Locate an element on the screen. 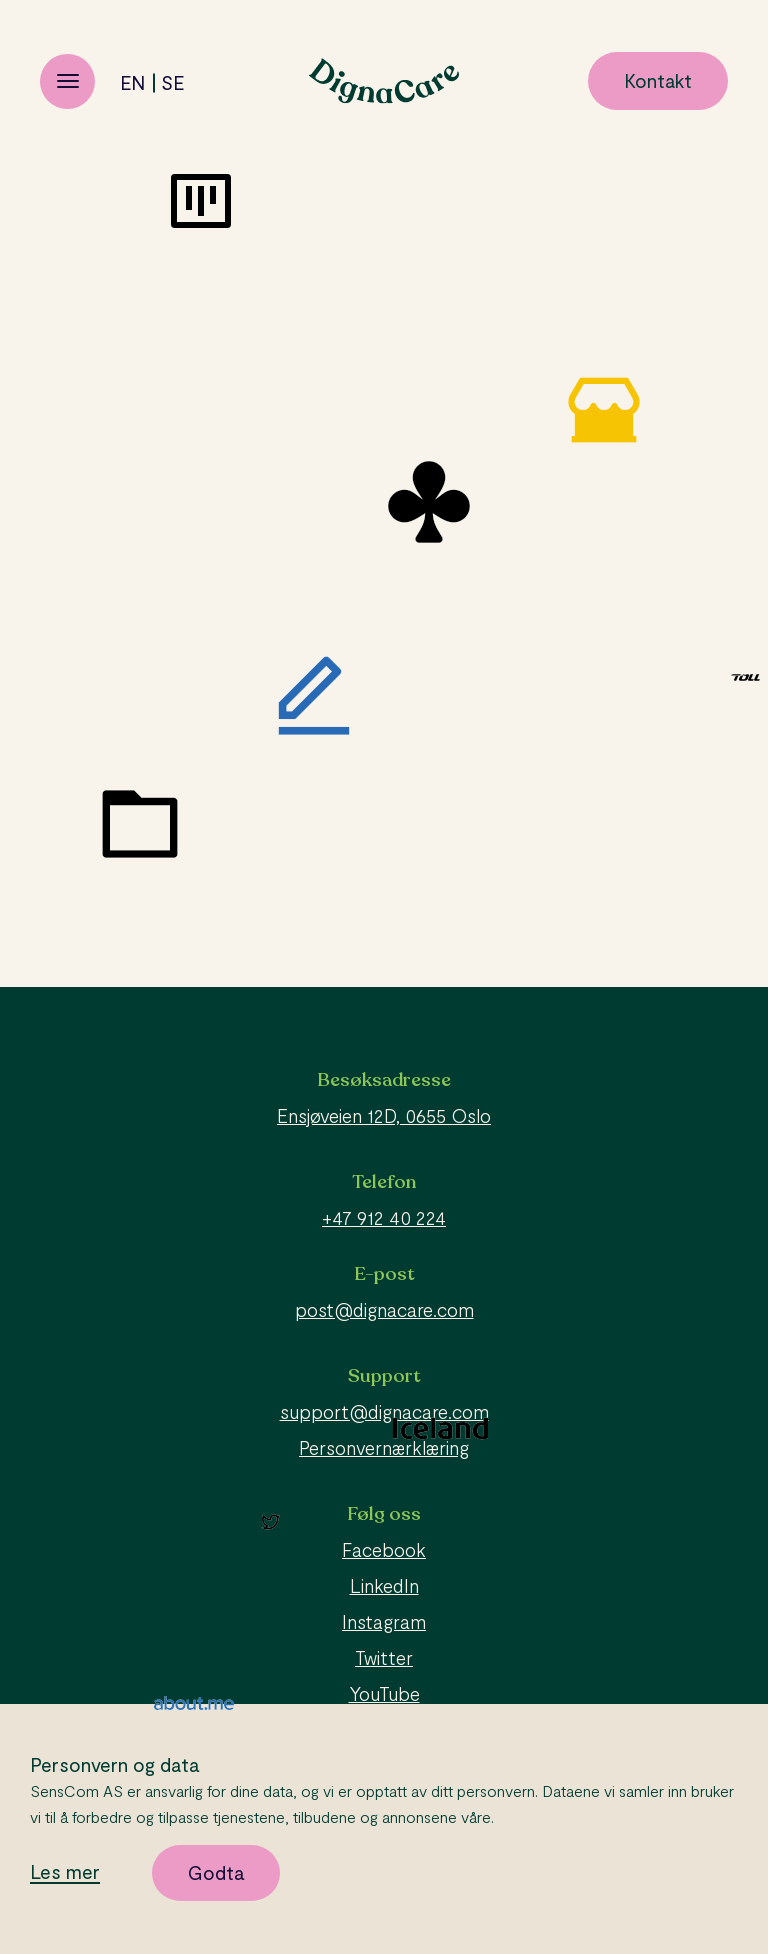 This screenshot has height=1954, width=768. toll group logistics company logo is located at coordinates (745, 677).